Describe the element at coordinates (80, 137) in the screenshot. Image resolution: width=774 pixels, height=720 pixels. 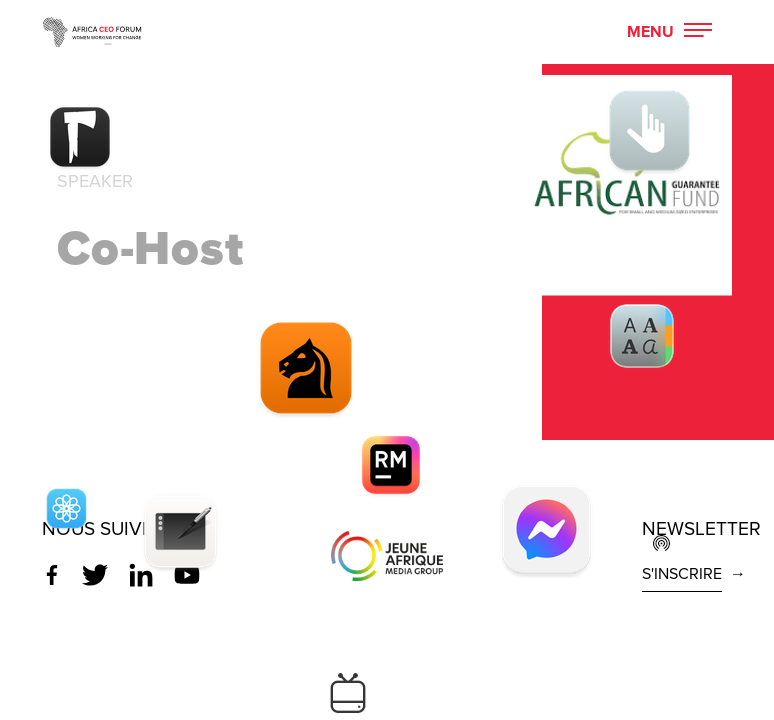
I see `launch The Long Dark game` at that location.